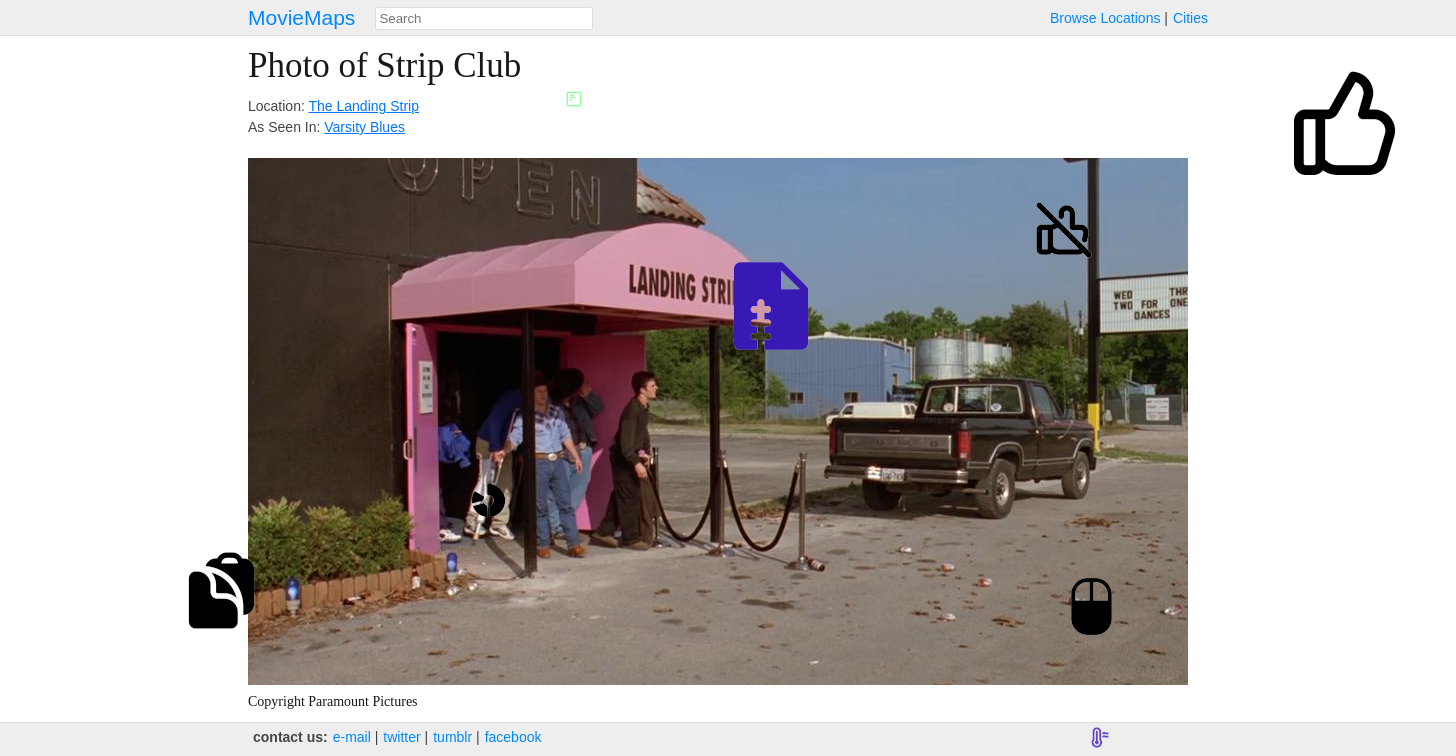 The width and height of the screenshot is (1456, 756). What do you see at coordinates (1098, 737) in the screenshot?
I see `indicates high temperature or heat warning` at bounding box center [1098, 737].